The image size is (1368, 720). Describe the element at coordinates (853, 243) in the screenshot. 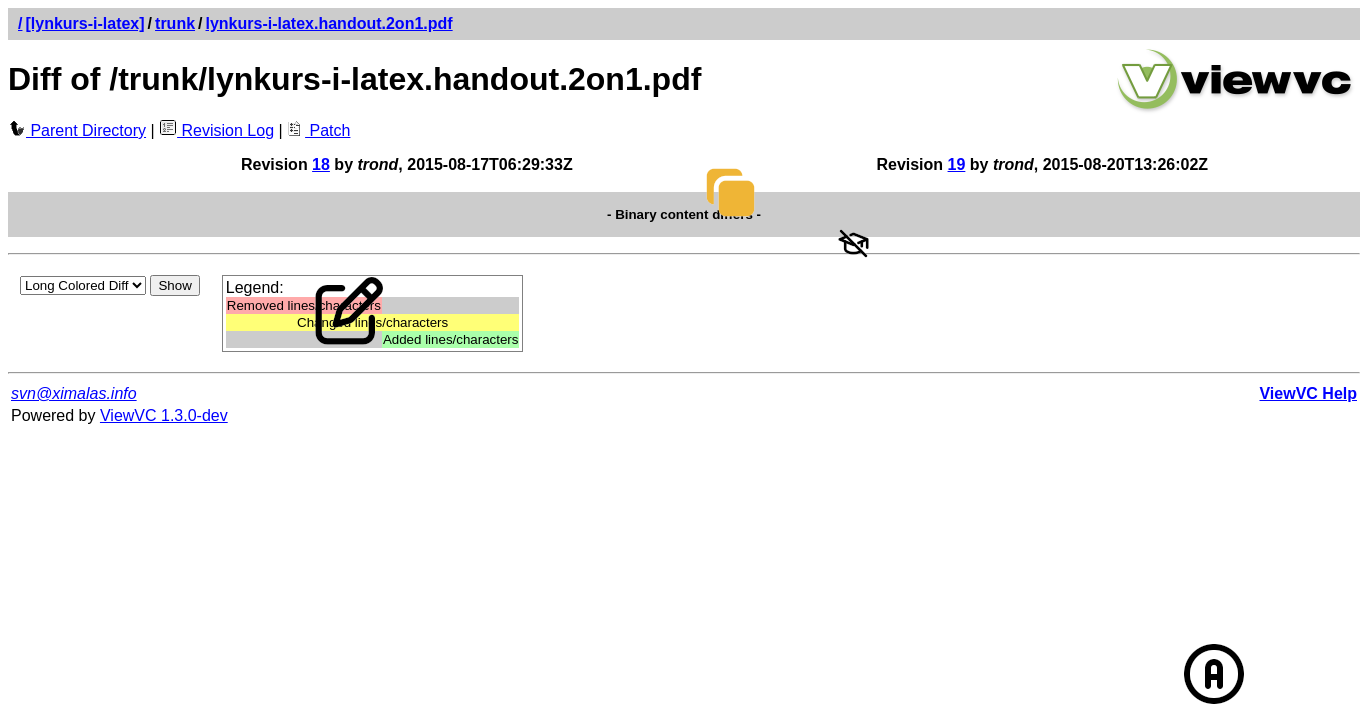

I see `school or education unavailable` at that location.